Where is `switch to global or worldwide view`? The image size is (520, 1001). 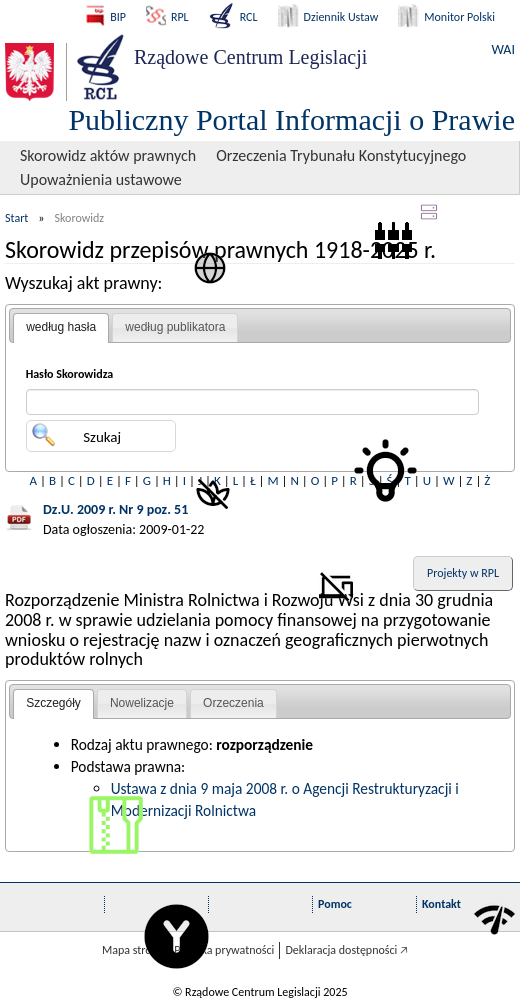
switch to global or worldwide view is located at coordinates (210, 268).